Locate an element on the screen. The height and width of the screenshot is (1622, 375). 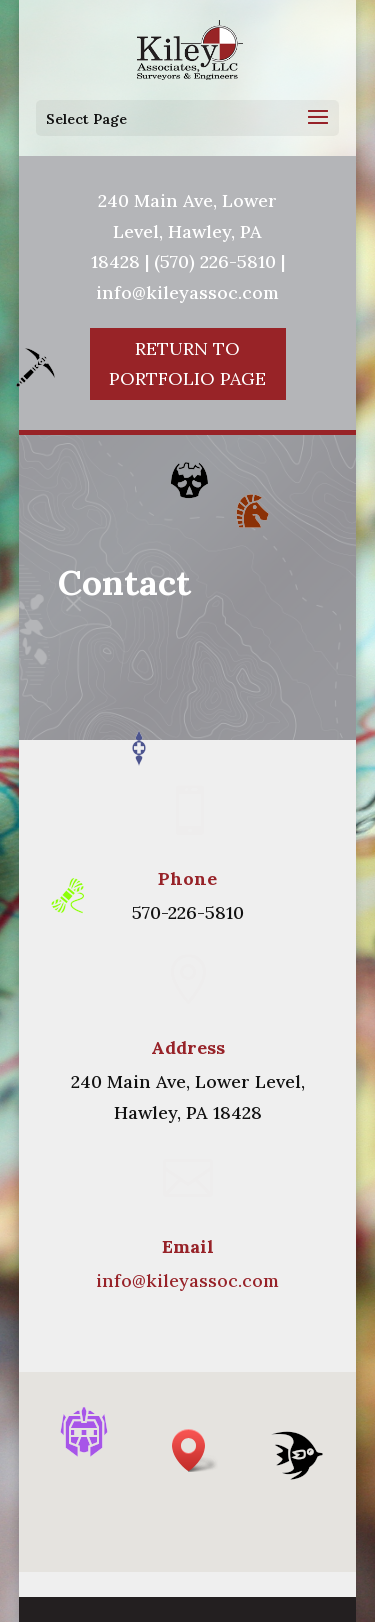
indicates player death or game over state is located at coordinates (189, 480).